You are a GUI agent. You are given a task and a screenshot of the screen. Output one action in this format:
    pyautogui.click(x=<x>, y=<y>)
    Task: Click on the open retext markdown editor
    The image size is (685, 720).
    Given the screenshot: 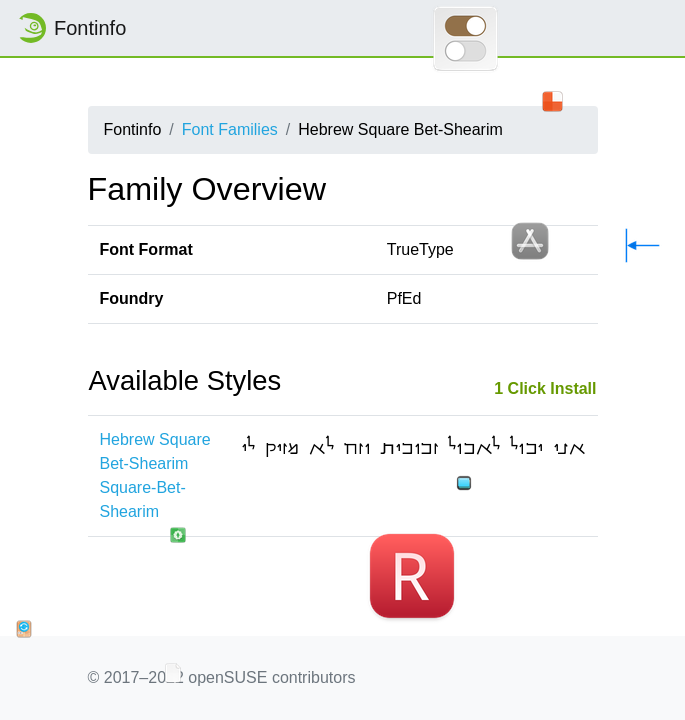 What is the action you would take?
    pyautogui.click(x=412, y=576)
    